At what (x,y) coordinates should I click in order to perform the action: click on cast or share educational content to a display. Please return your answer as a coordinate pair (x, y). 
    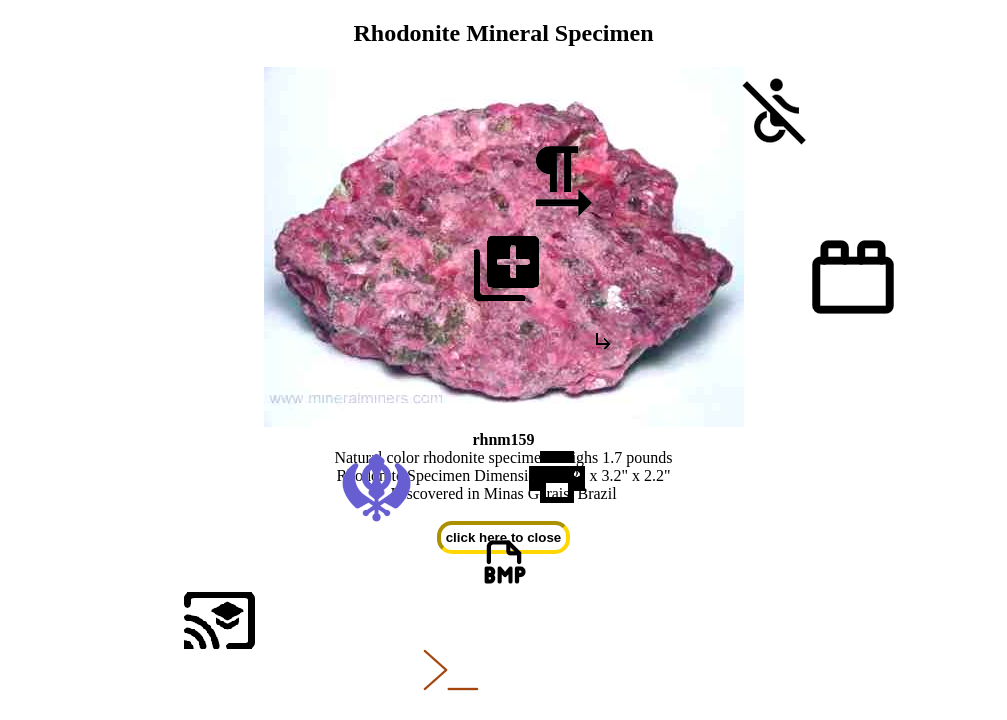
    Looking at the image, I should click on (219, 620).